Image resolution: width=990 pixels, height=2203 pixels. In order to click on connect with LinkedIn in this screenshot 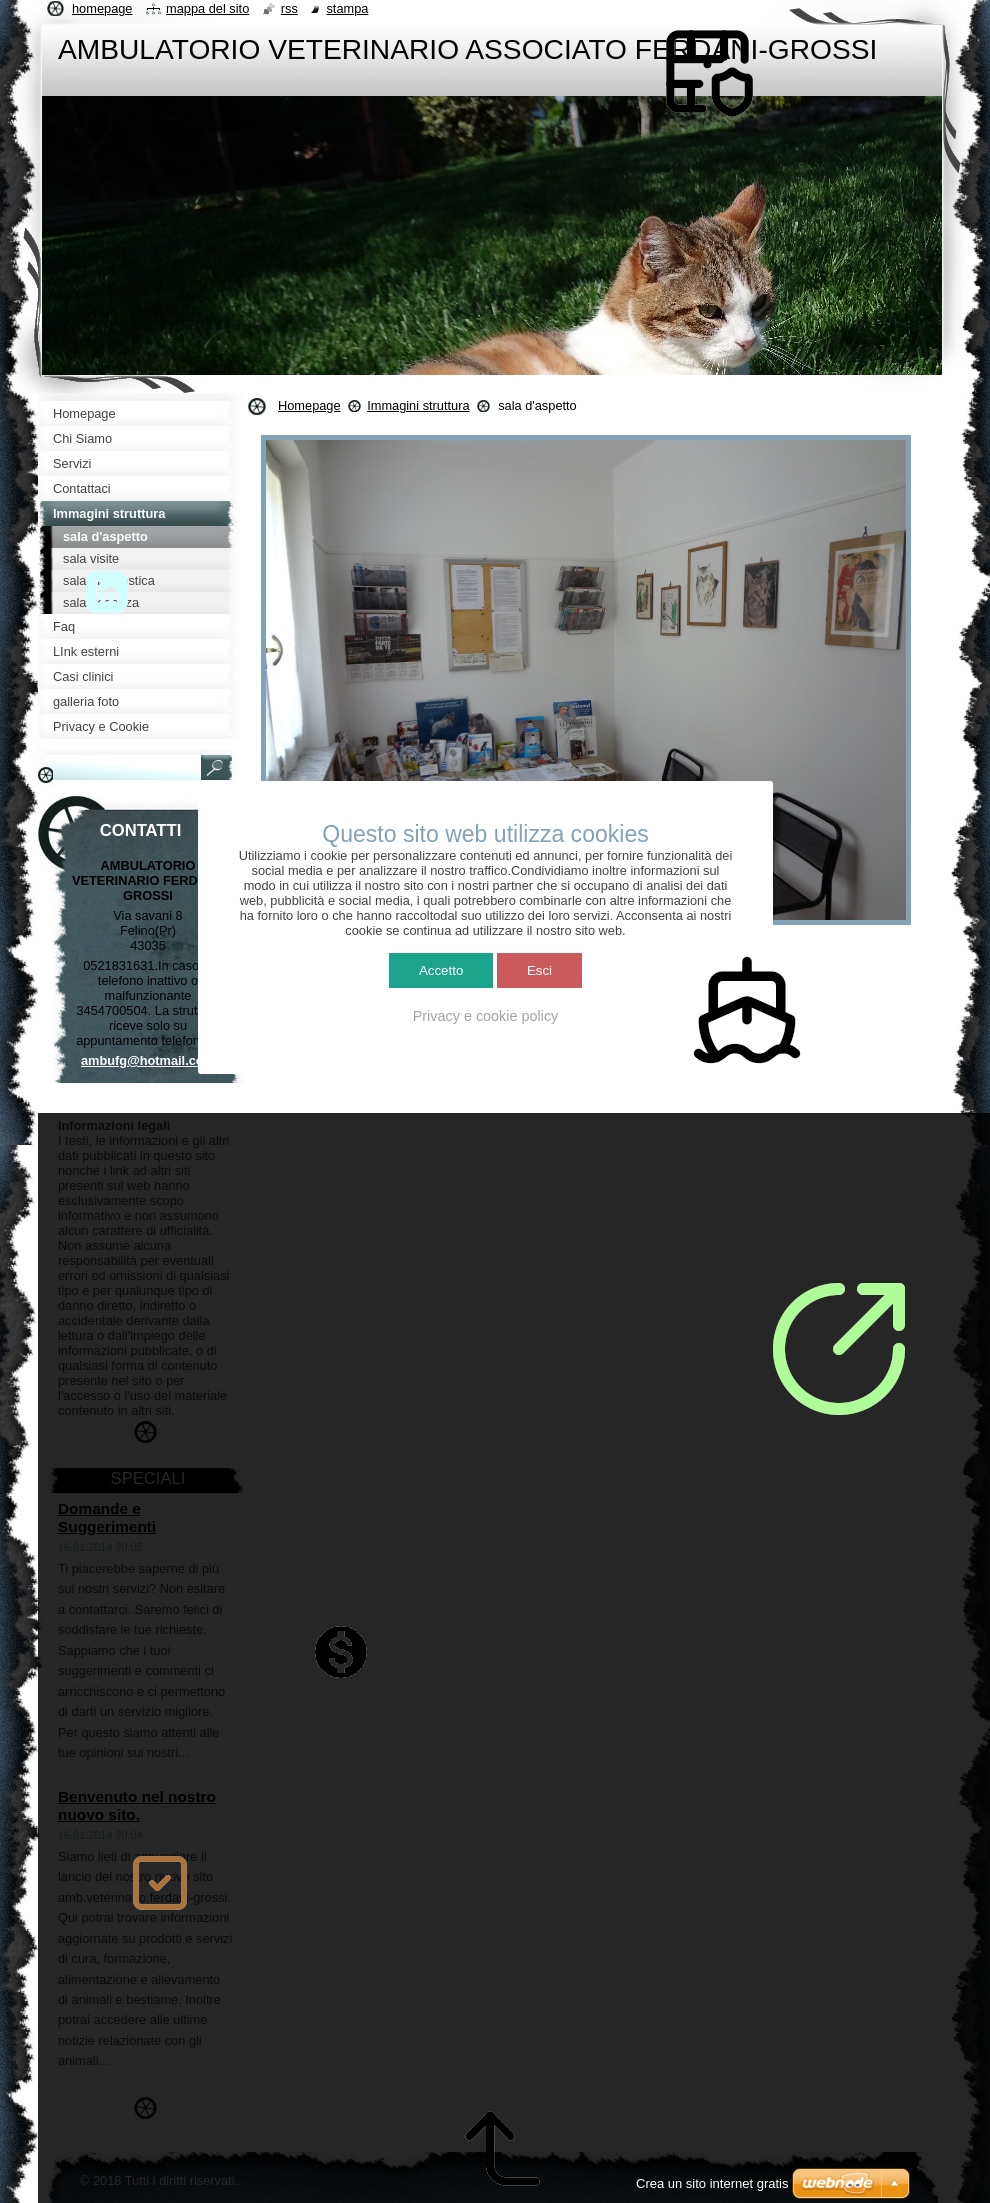, I will do `click(107, 592)`.